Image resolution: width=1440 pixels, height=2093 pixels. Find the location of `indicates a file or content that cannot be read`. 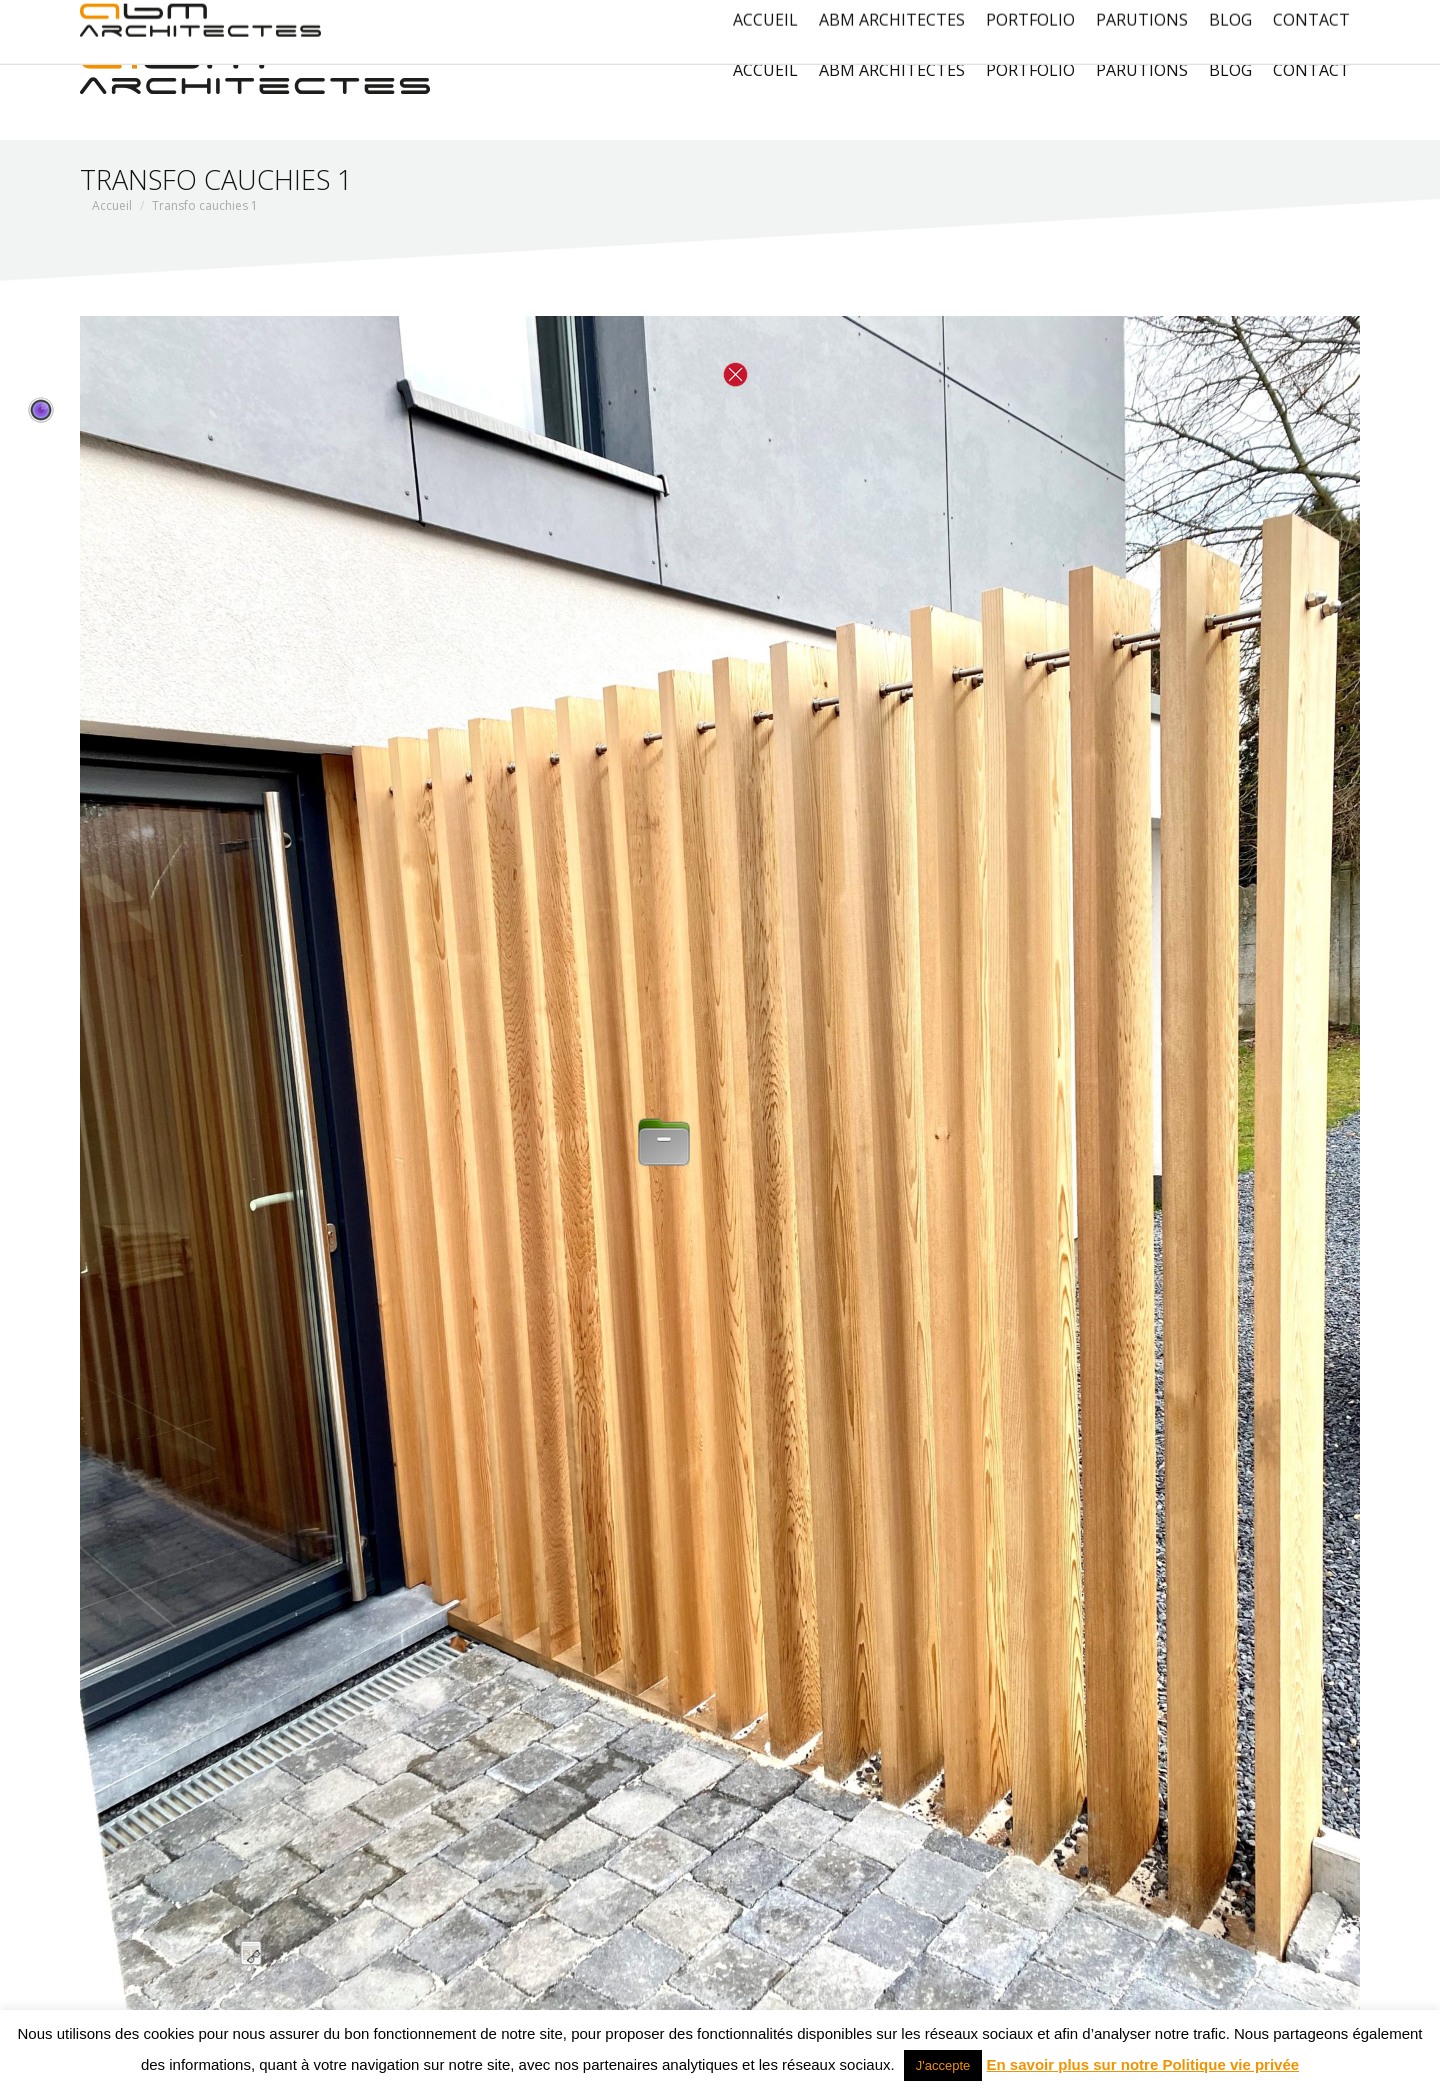

indicates a file or content that cannot be read is located at coordinates (735, 374).